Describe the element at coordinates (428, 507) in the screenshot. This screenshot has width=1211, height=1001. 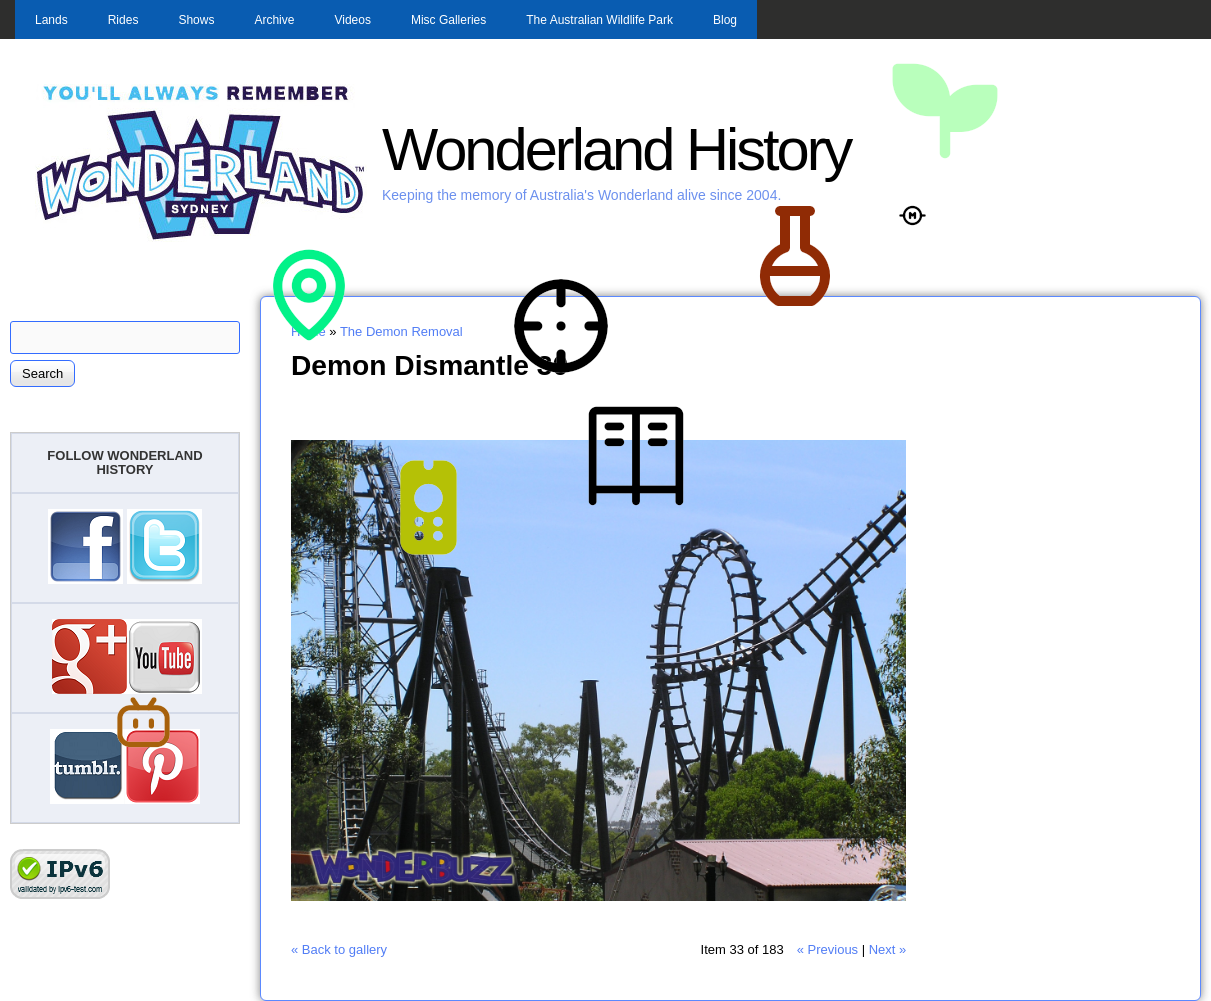
I see `control a connected device remotely` at that location.